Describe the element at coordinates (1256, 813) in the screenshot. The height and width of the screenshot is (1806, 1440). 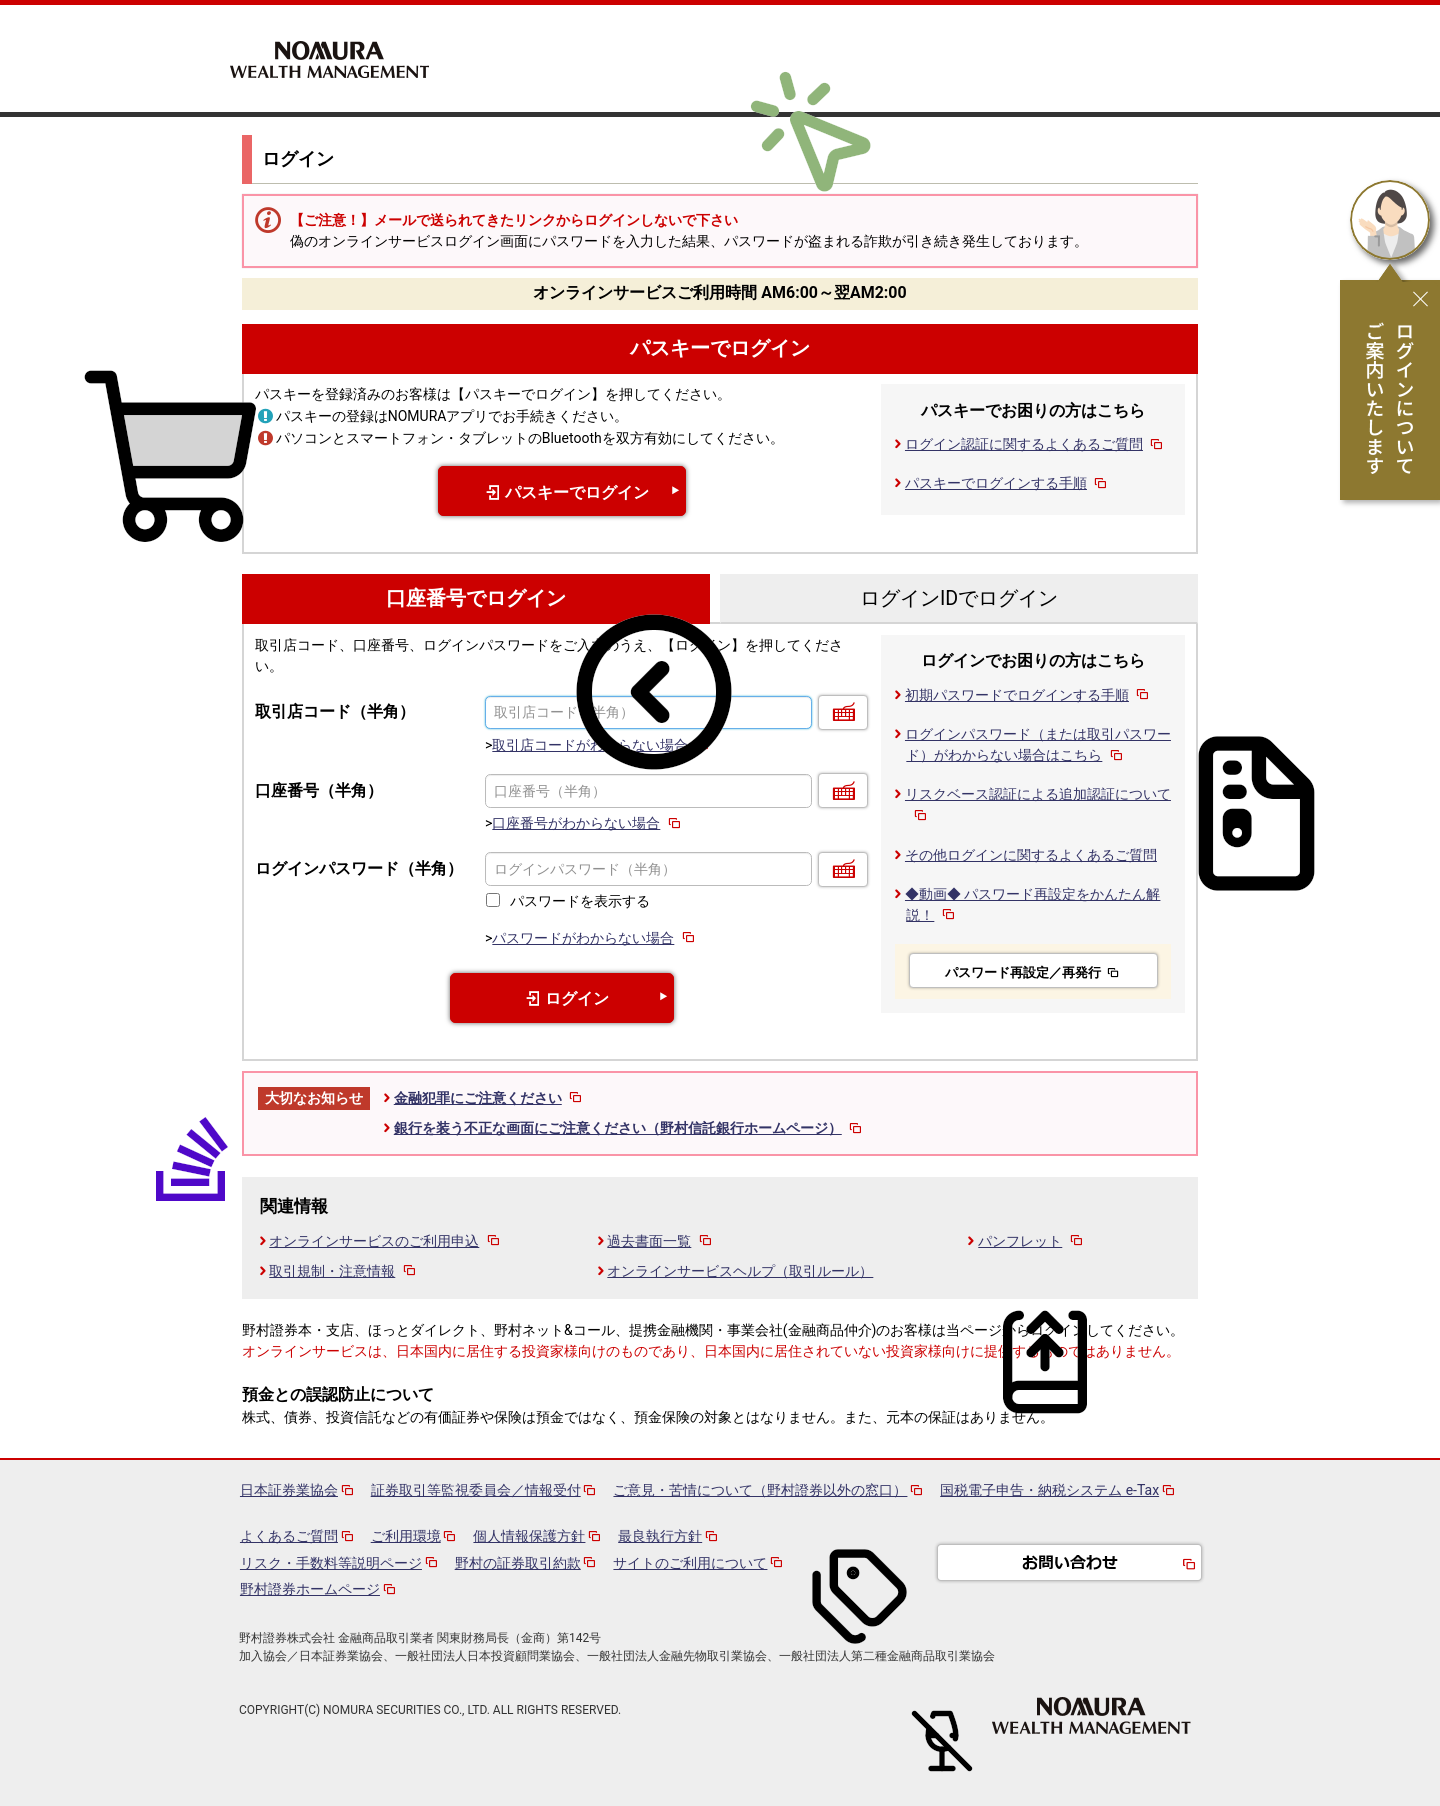
I see `view compressed or archived files` at that location.